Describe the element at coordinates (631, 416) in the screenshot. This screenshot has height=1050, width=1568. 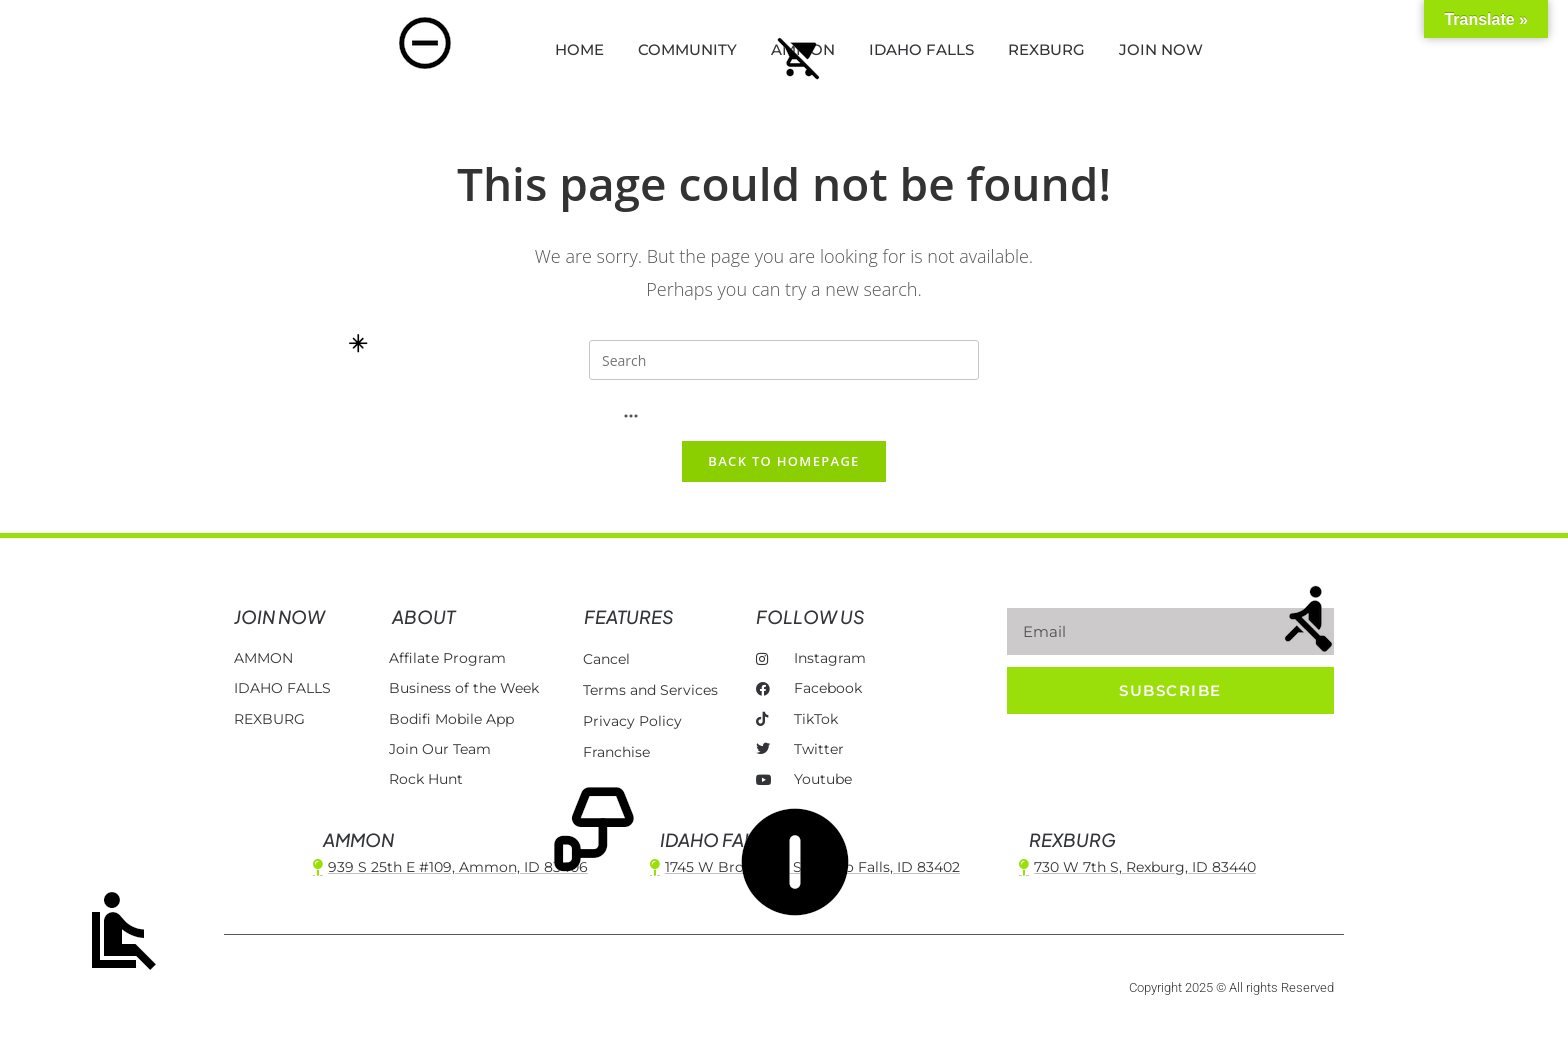
I see `access more options or actions` at that location.